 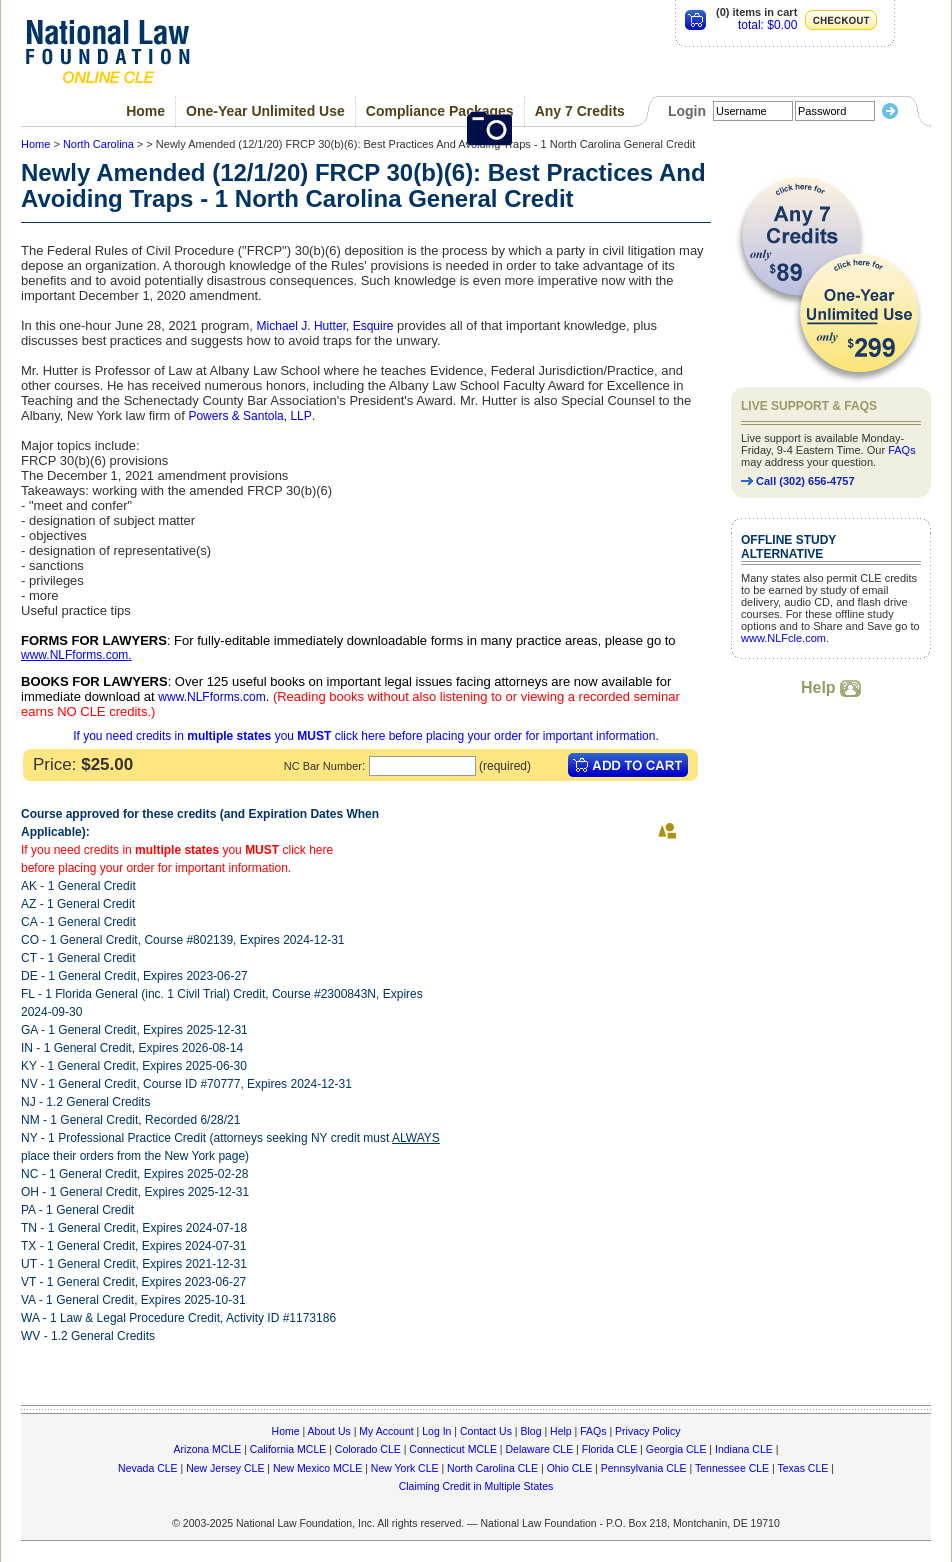 I want to click on access shape tools or drawing options, so click(x=667, y=831).